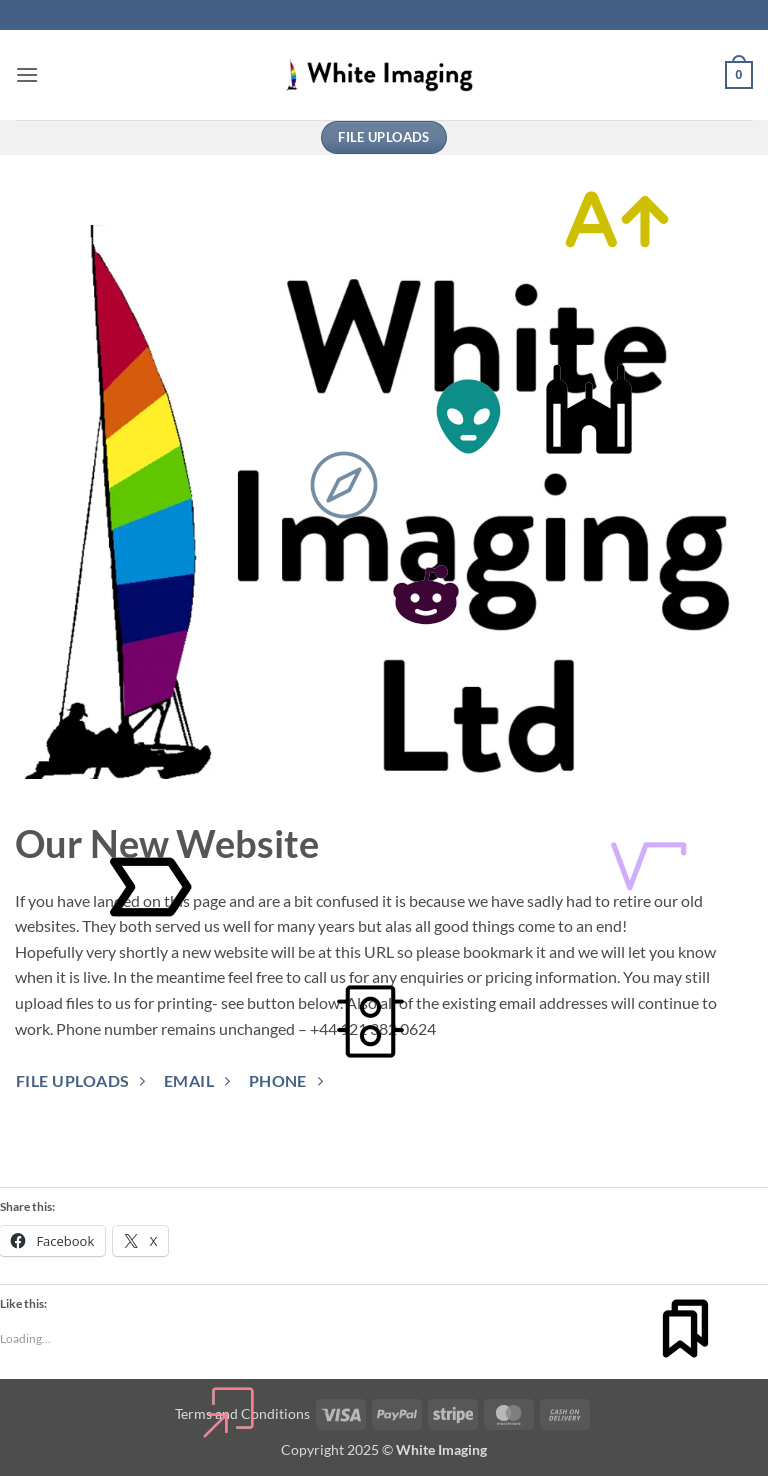  Describe the element at coordinates (589, 411) in the screenshot. I see `find nearby synagogues` at that location.